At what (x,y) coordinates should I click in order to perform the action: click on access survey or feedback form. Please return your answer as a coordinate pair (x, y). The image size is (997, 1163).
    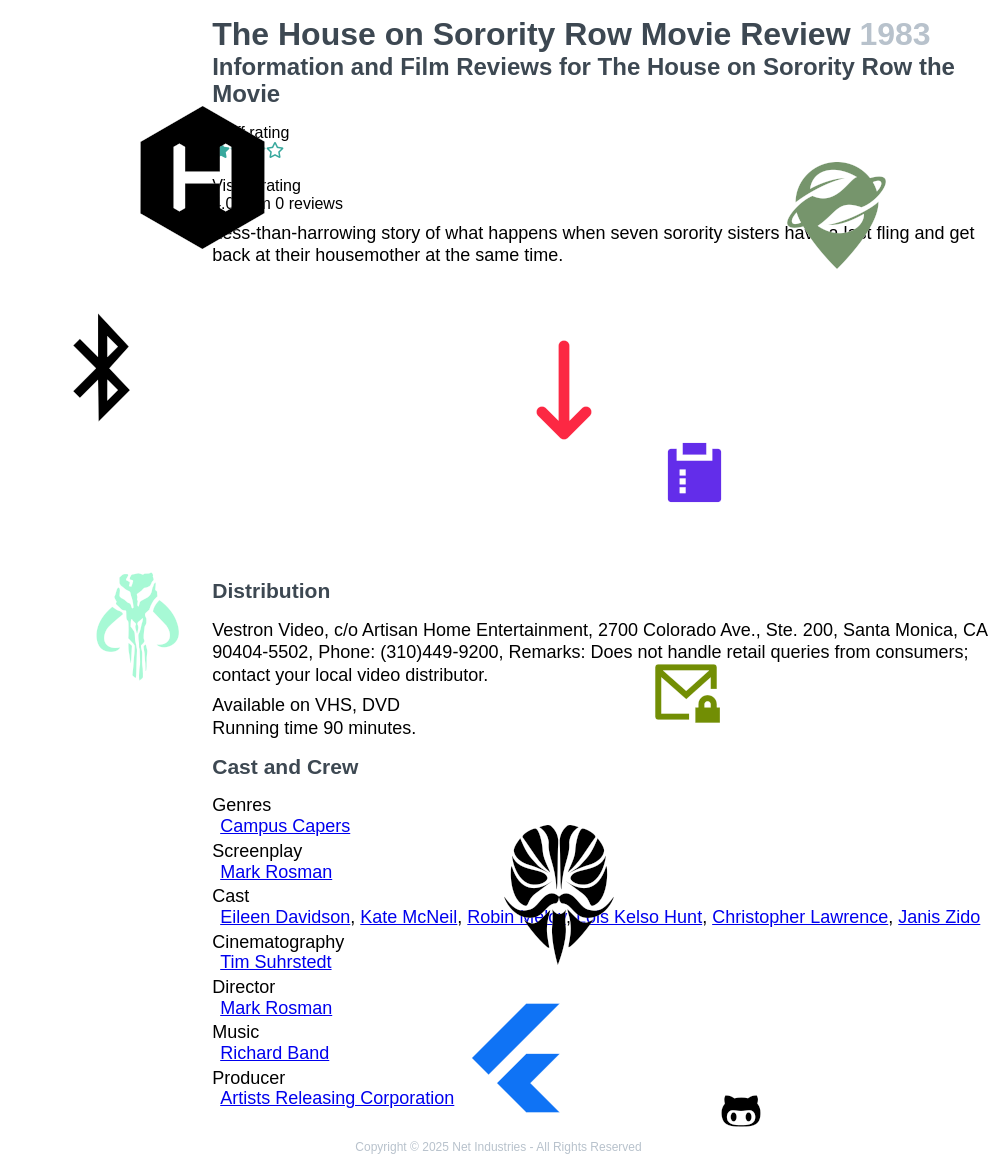
    Looking at the image, I should click on (694, 472).